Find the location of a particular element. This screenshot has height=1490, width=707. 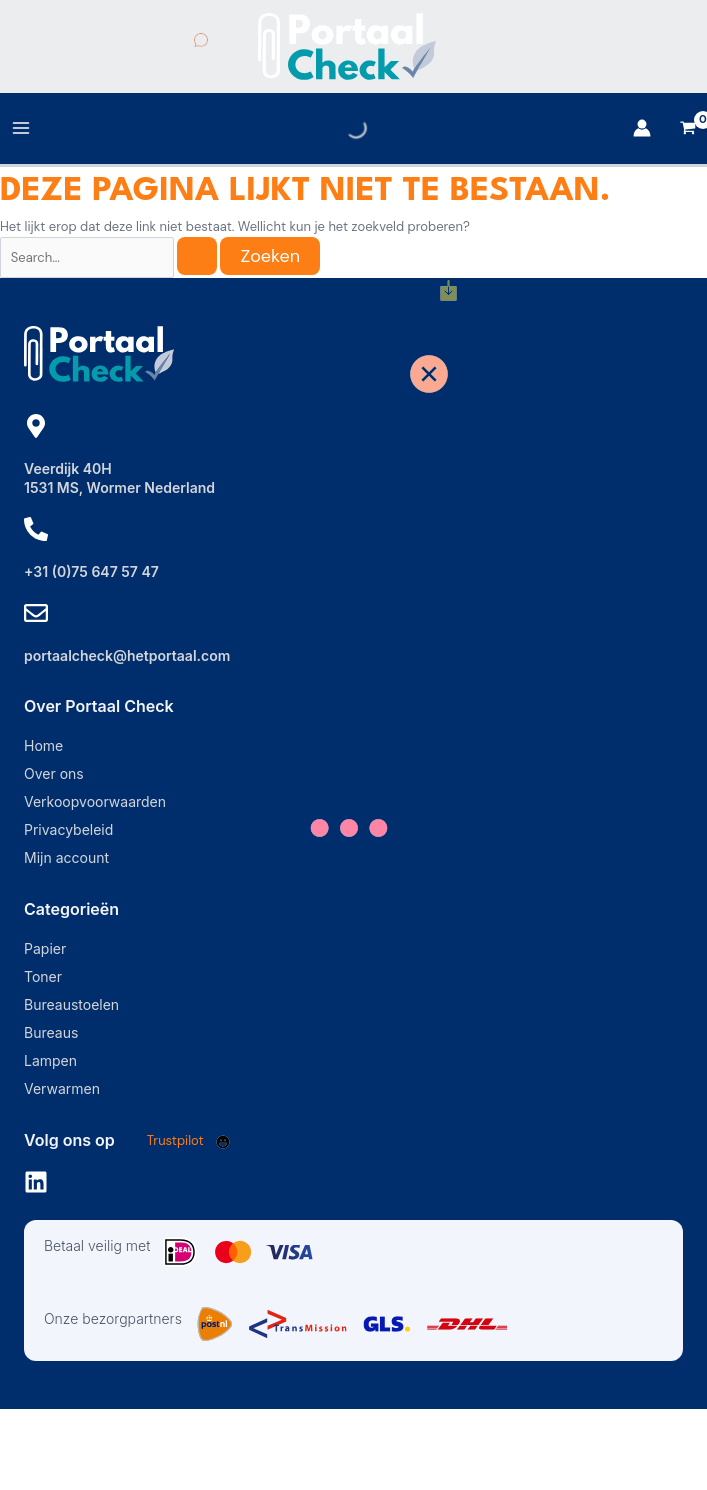

react with a laugh emoji is located at coordinates (223, 1142).